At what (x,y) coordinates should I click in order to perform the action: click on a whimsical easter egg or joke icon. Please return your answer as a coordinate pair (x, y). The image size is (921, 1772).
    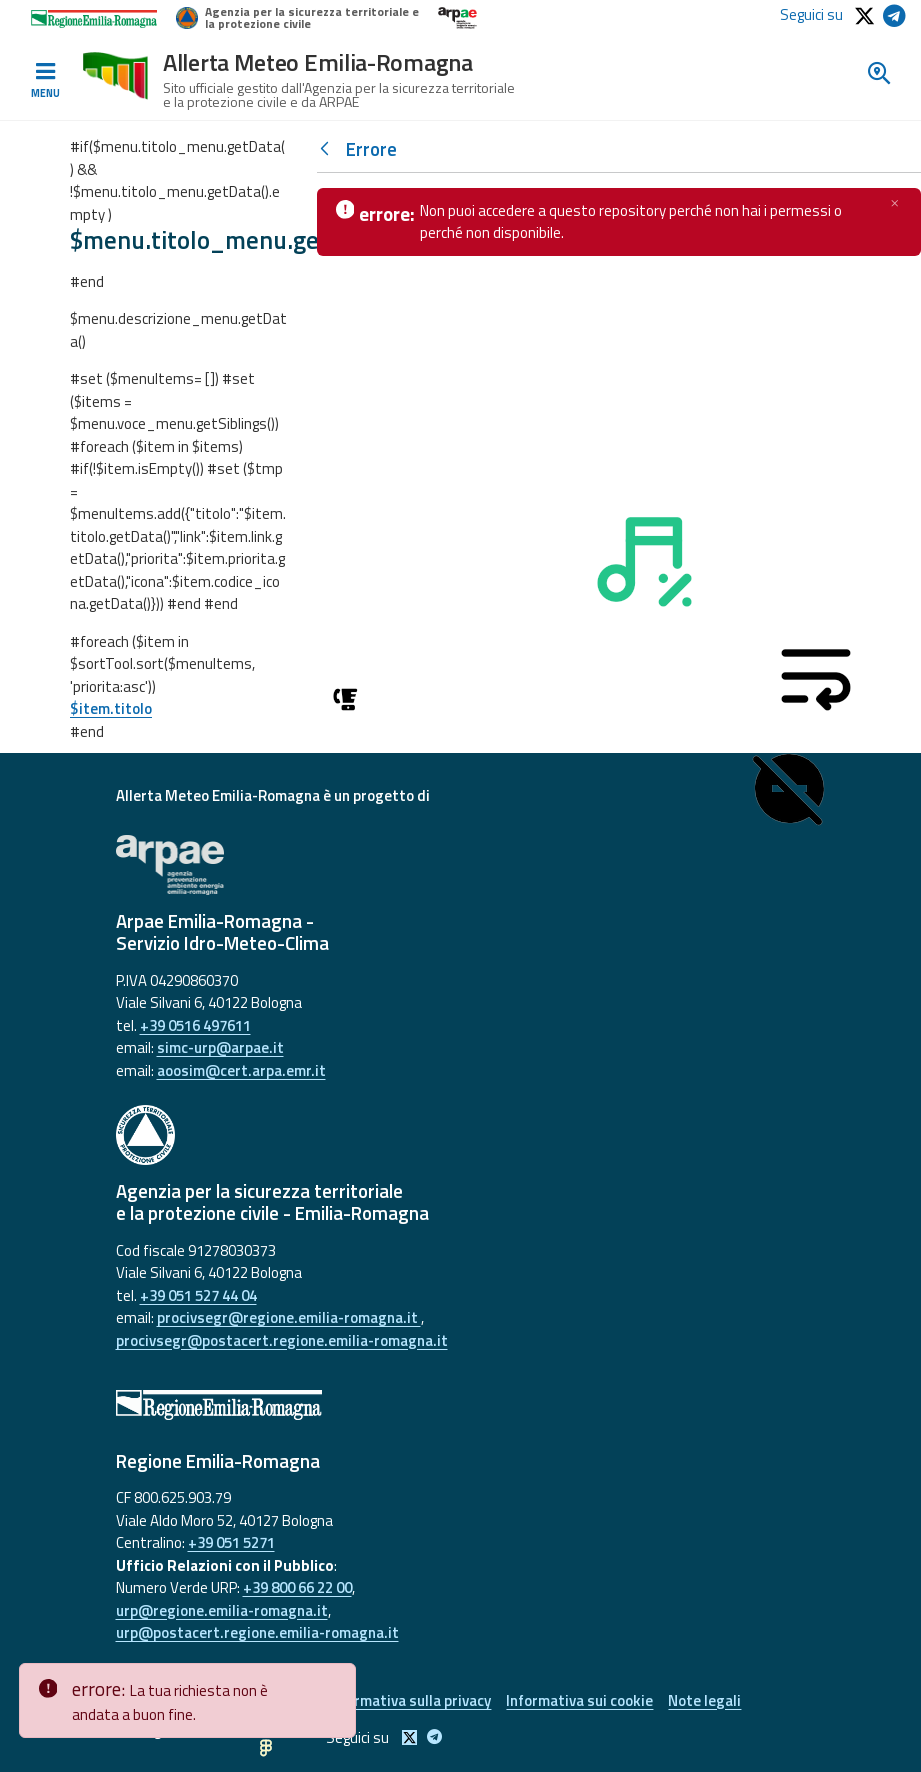
    Looking at the image, I should click on (345, 699).